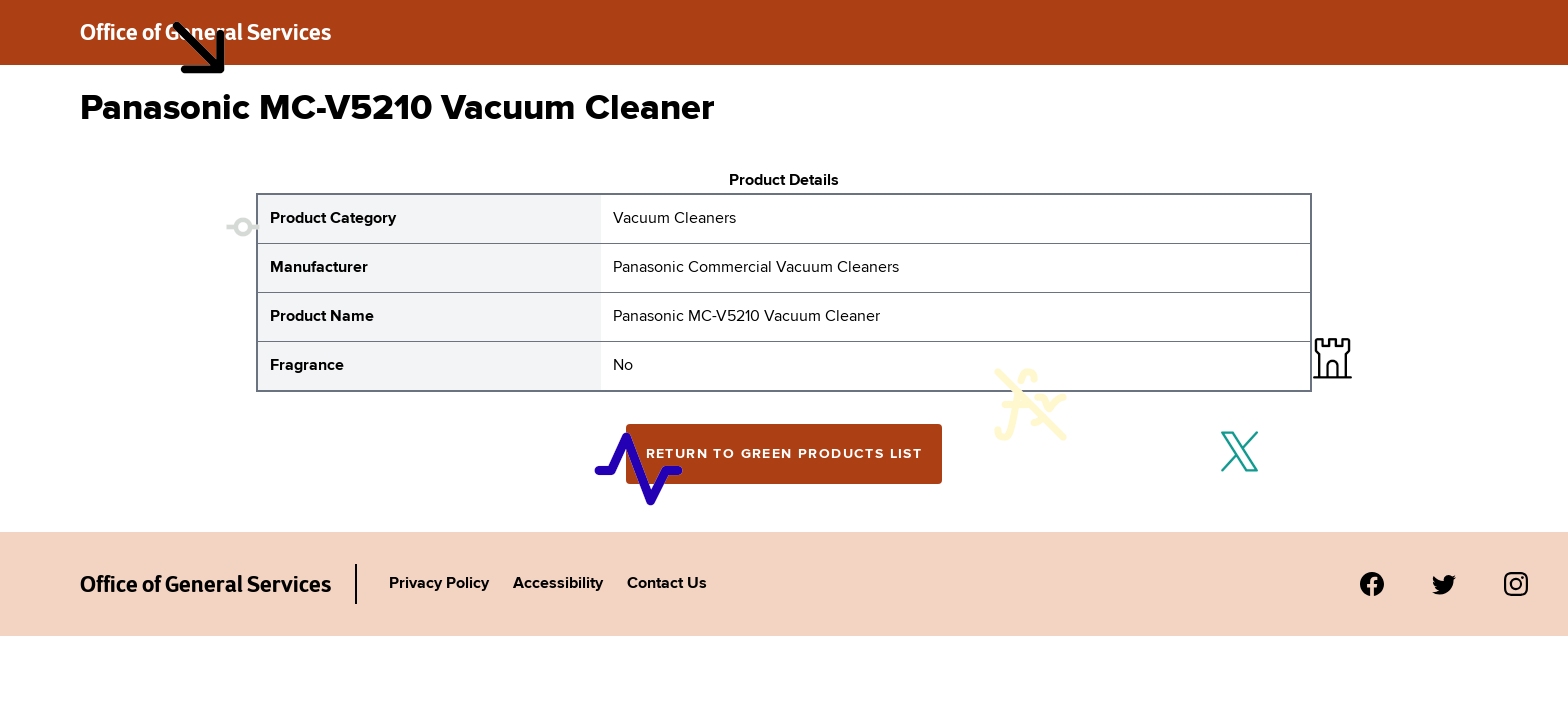 This screenshot has width=1568, height=720. What do you see at coordinates (638, 470) in the screenshot?
I see `view health or heart rate data` at bounding box center [638, 470].